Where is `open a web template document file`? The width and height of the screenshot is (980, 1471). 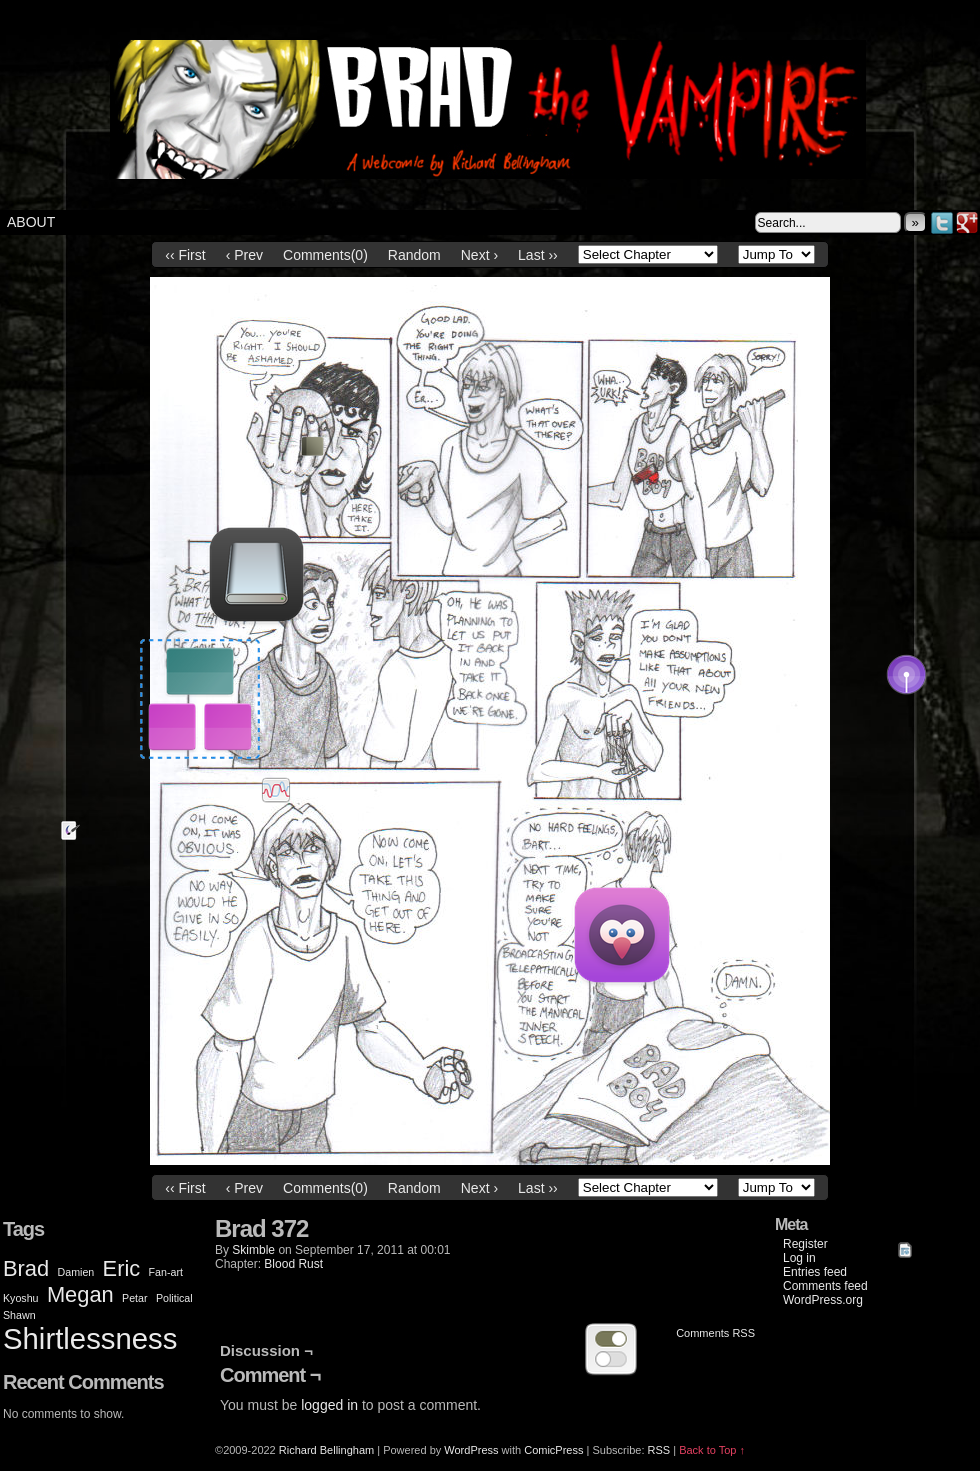
open a web template document file is located at coordinates (905, 1250).